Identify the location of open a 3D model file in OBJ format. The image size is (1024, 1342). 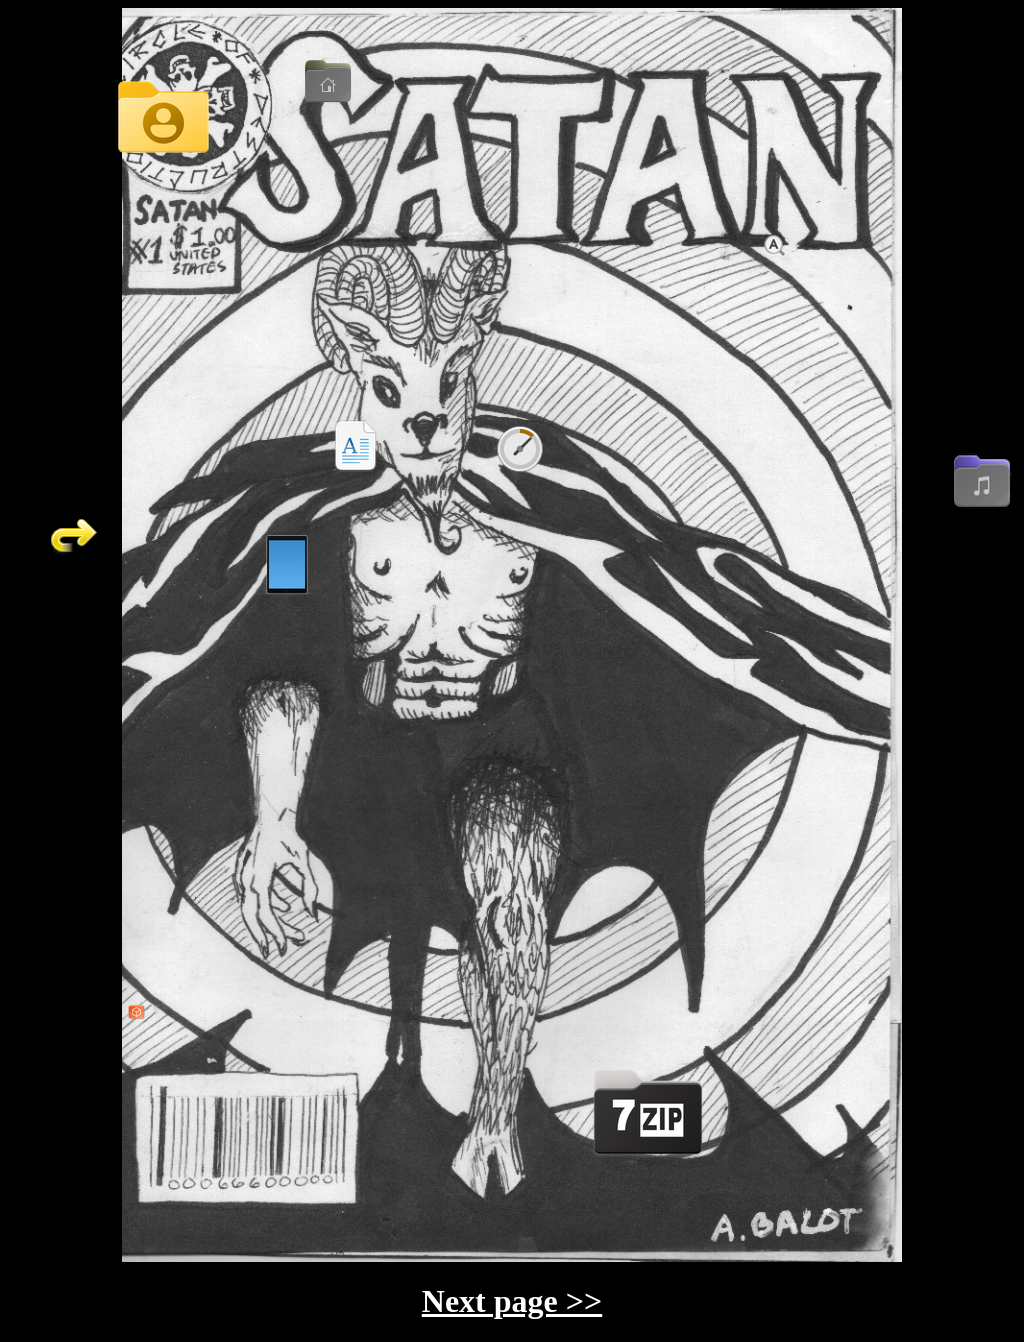
(136, 1011).